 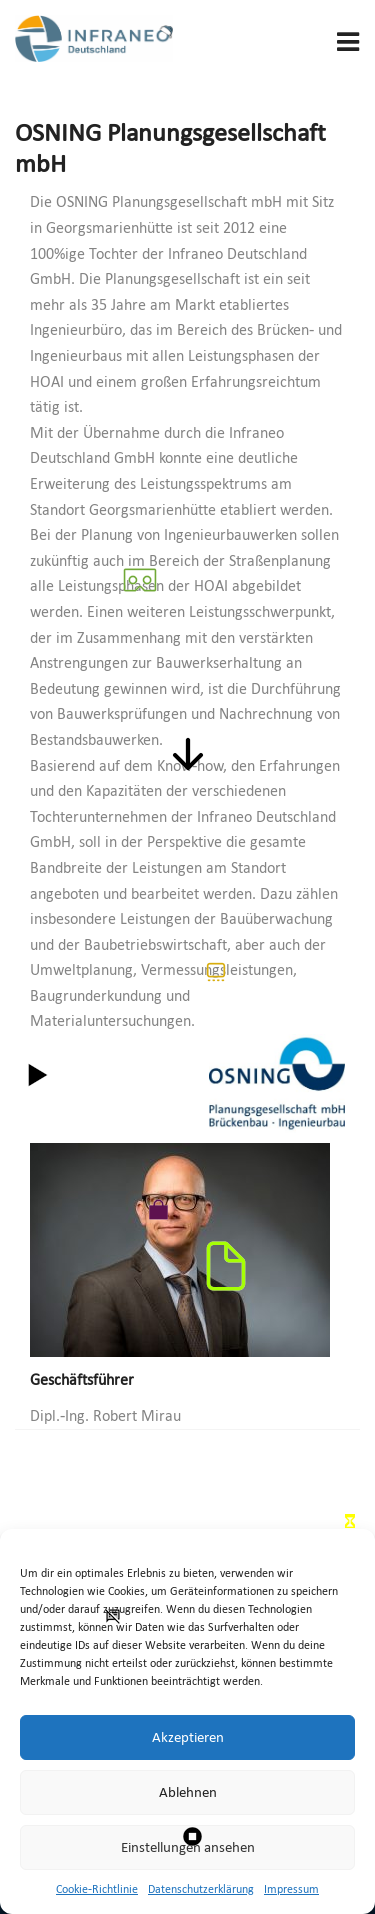 What do you see at coordinates (158, 1209) in the screenshot?
I see `view your shopping bag` at bounding box center [158, 1209].